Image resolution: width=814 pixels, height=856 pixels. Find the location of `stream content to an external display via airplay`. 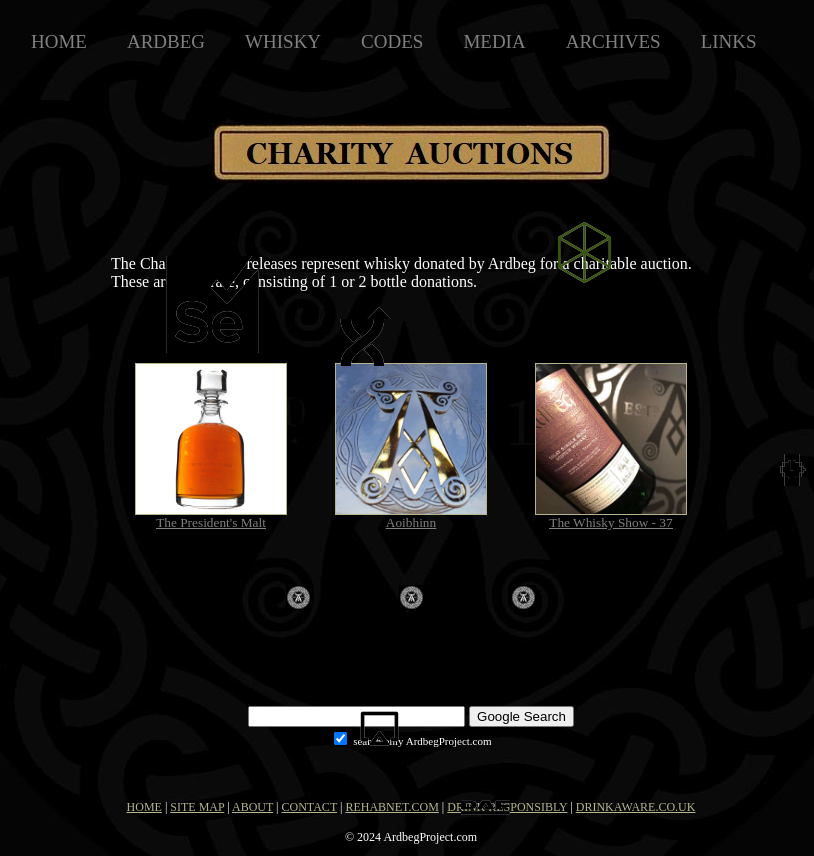

stream content to an external display via airplay is located at coordinates (379, 728).